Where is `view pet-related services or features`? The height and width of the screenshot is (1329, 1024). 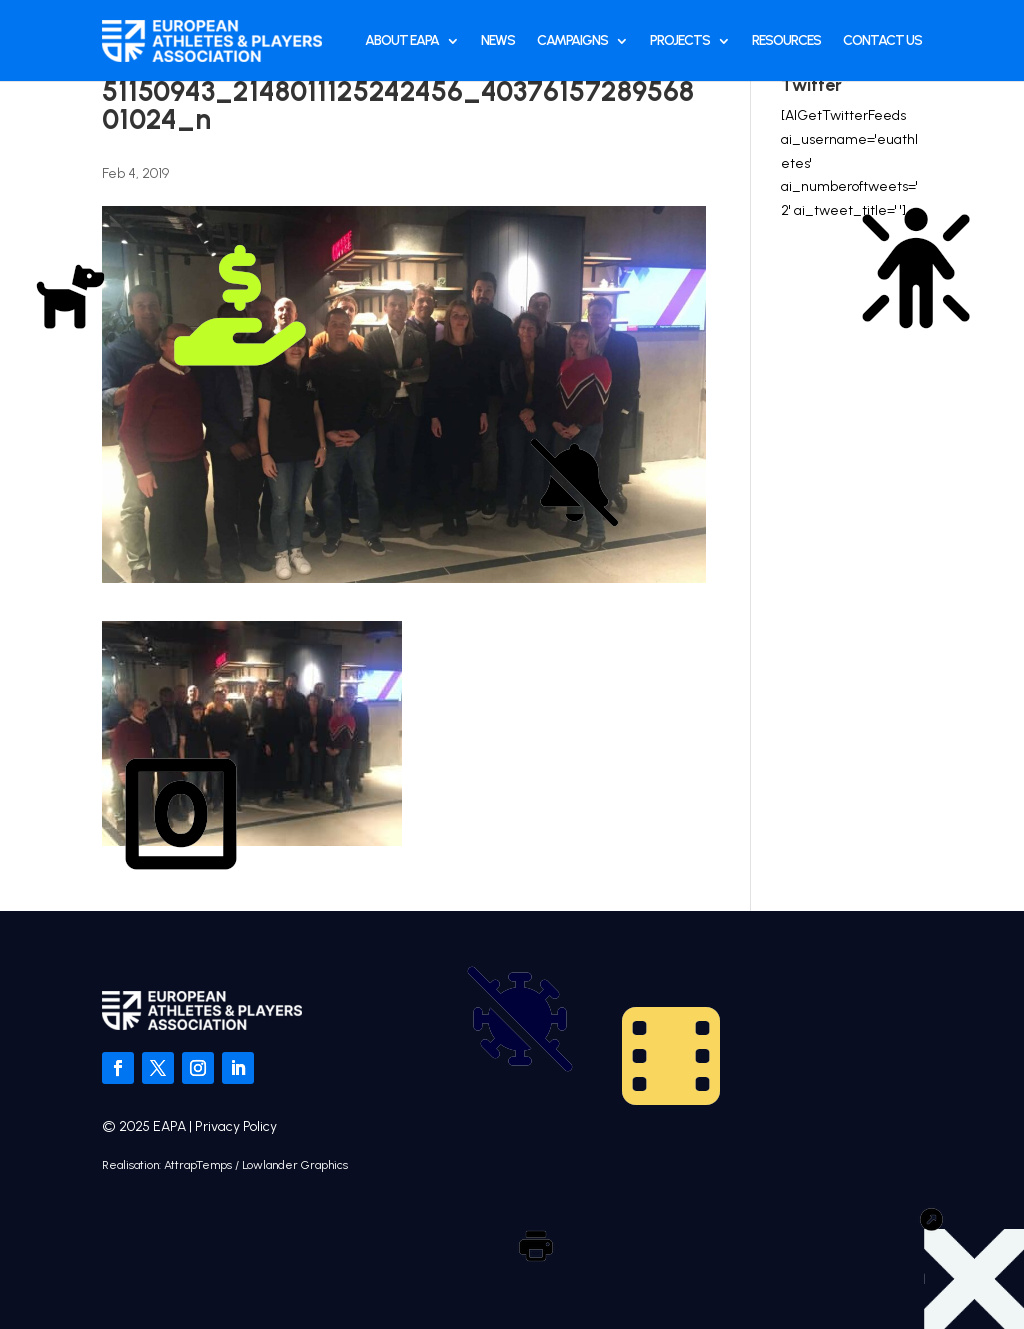 view pet-related services or features is located at coordinates (70, 298).